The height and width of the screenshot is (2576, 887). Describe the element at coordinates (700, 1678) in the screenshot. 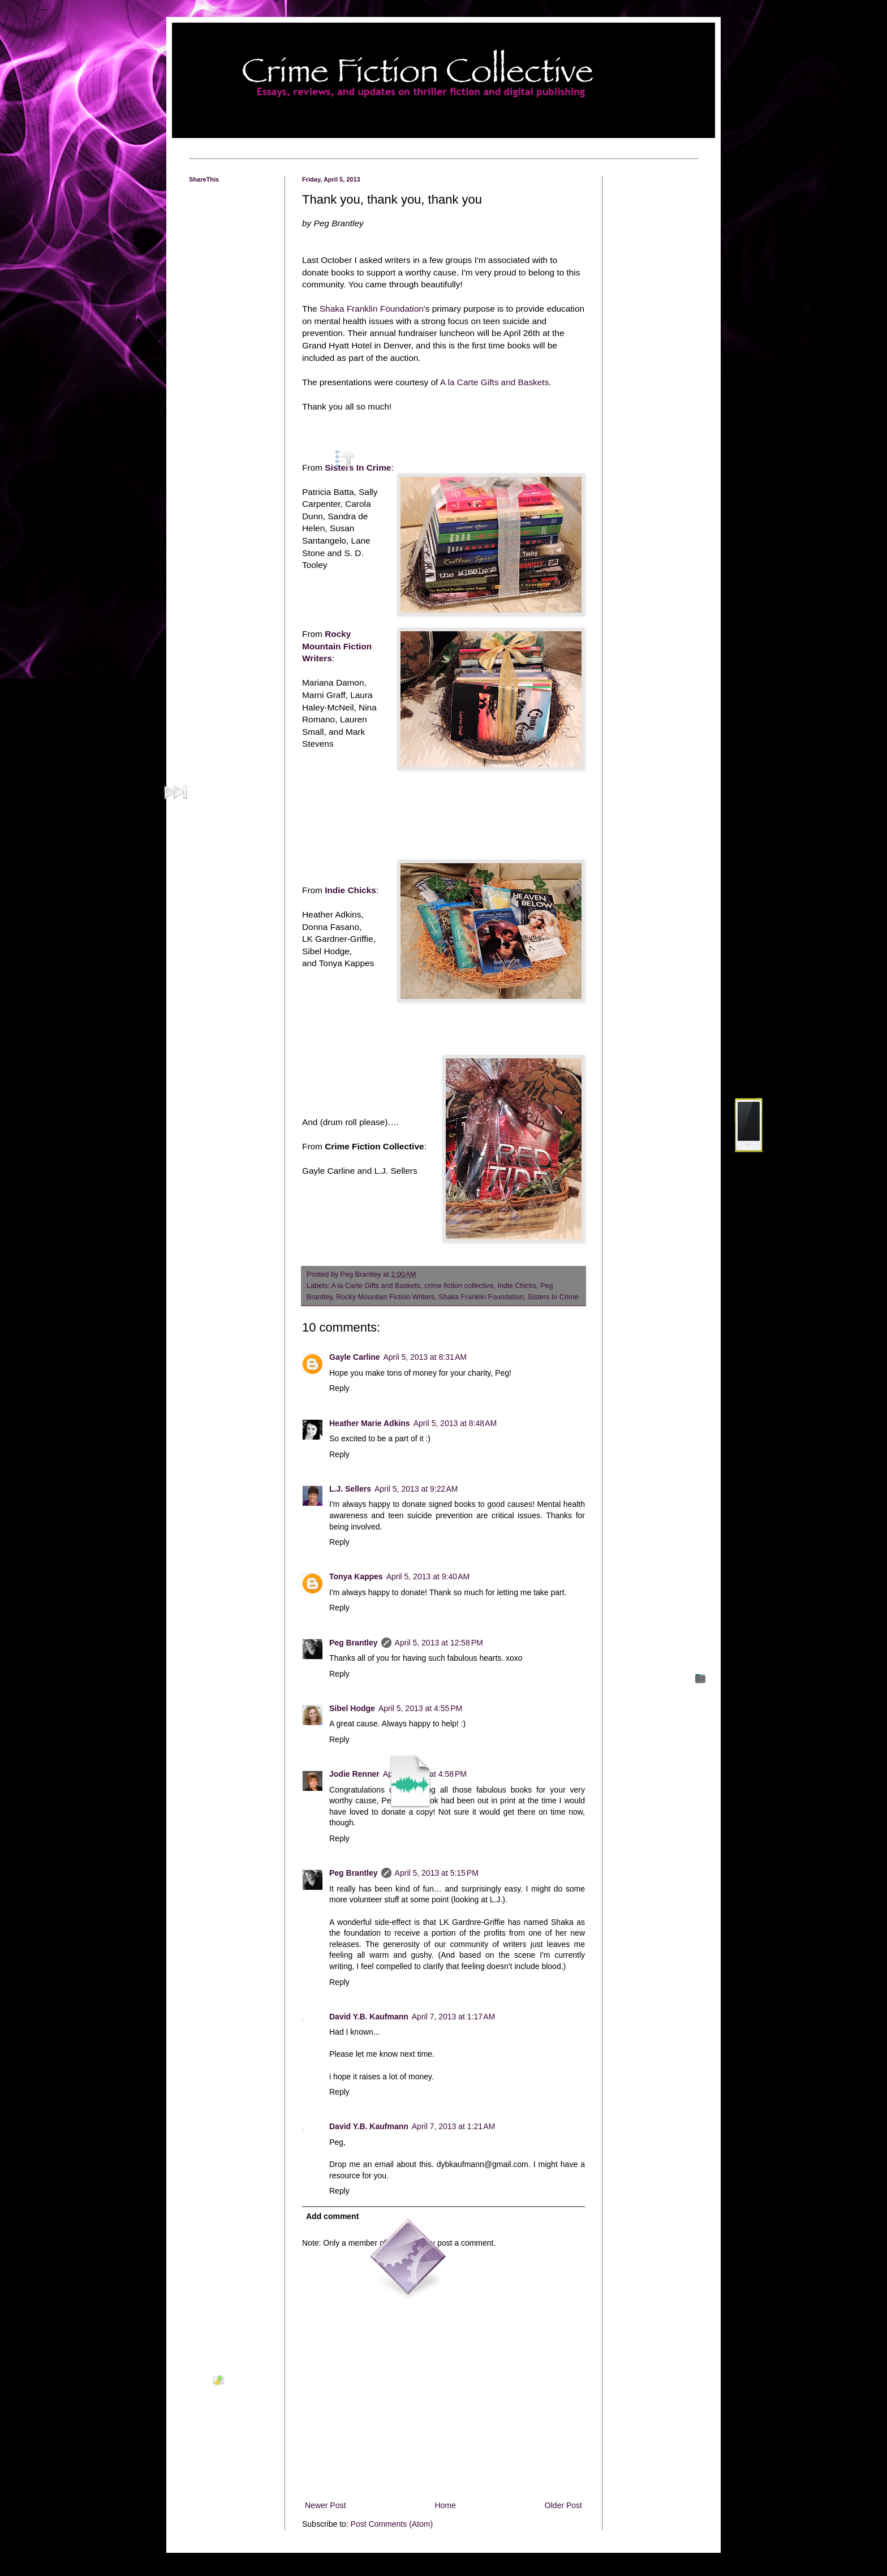

I see `open folder to view contents` at that location.